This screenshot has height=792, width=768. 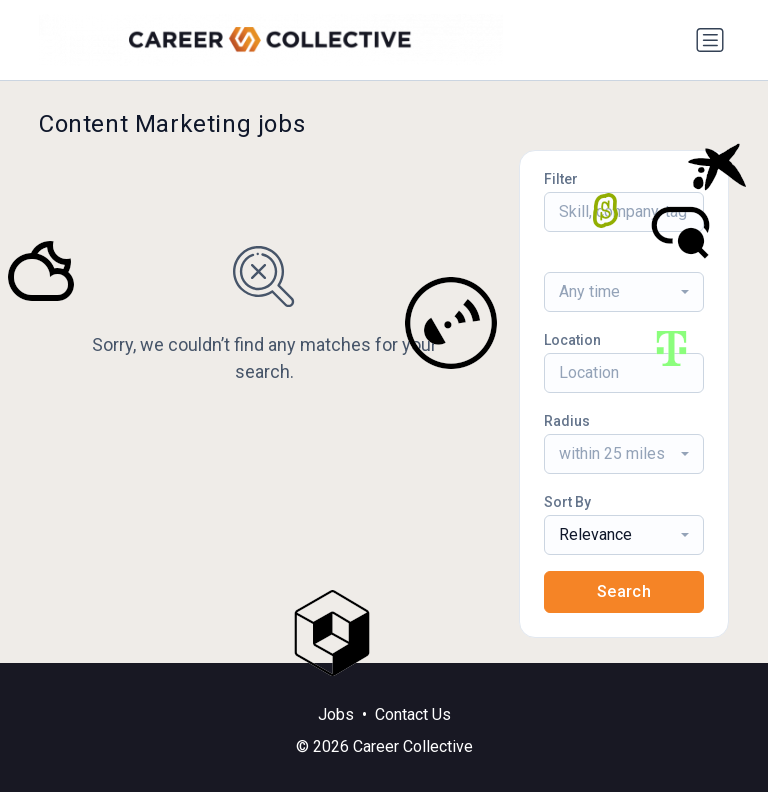 What do you see at coordinates (451, 323) in the screenshot?
I see `open traccar gps tracking app` at bounding box center [451, 323].